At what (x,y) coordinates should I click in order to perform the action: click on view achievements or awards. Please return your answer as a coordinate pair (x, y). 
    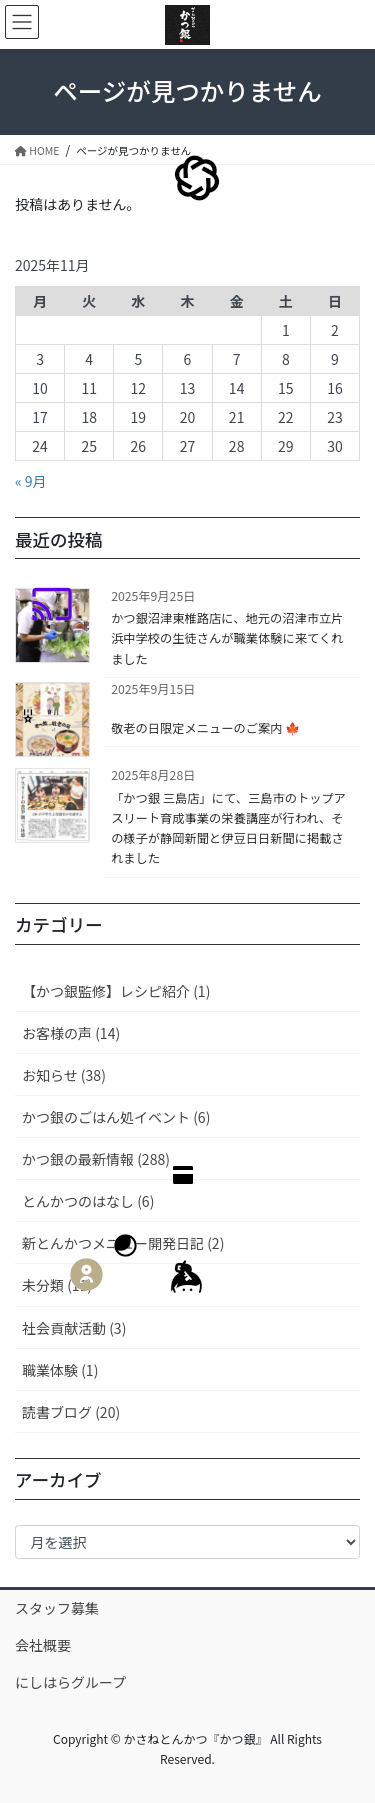
    Looking at the image, I should click on (28, 716).